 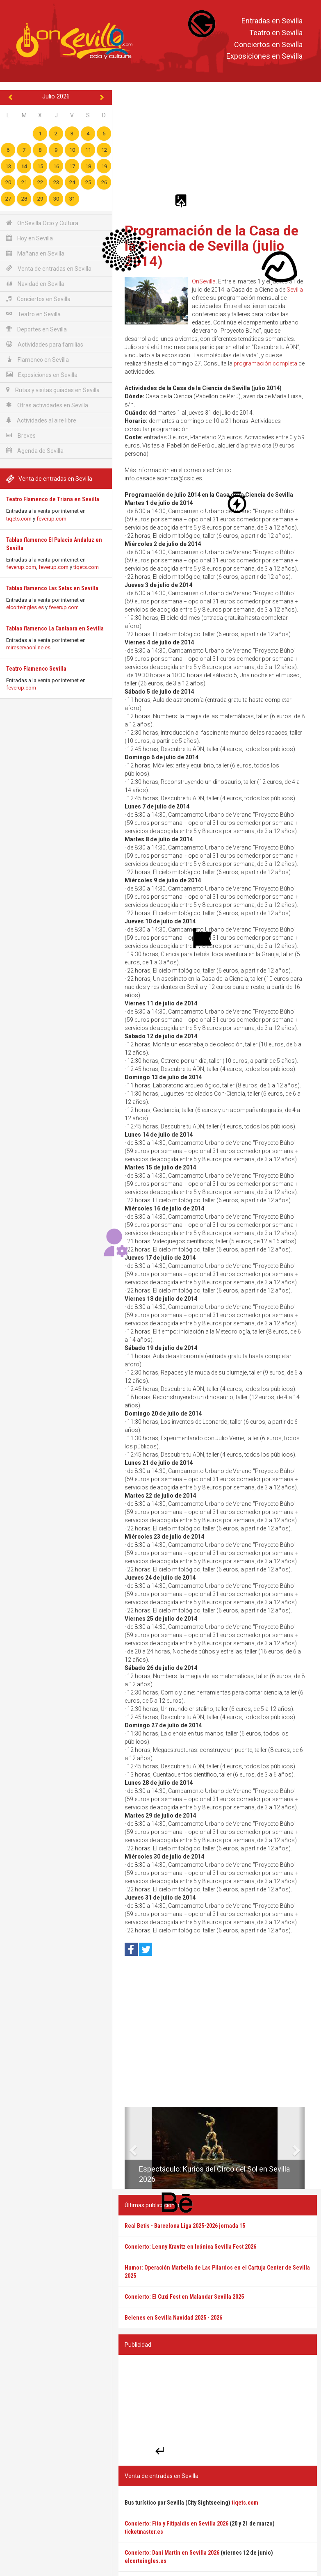 What do you see at coordinates (123, 250) in the screenshot?
I see `link to figshare research repository` at bounding box center [123, 250].